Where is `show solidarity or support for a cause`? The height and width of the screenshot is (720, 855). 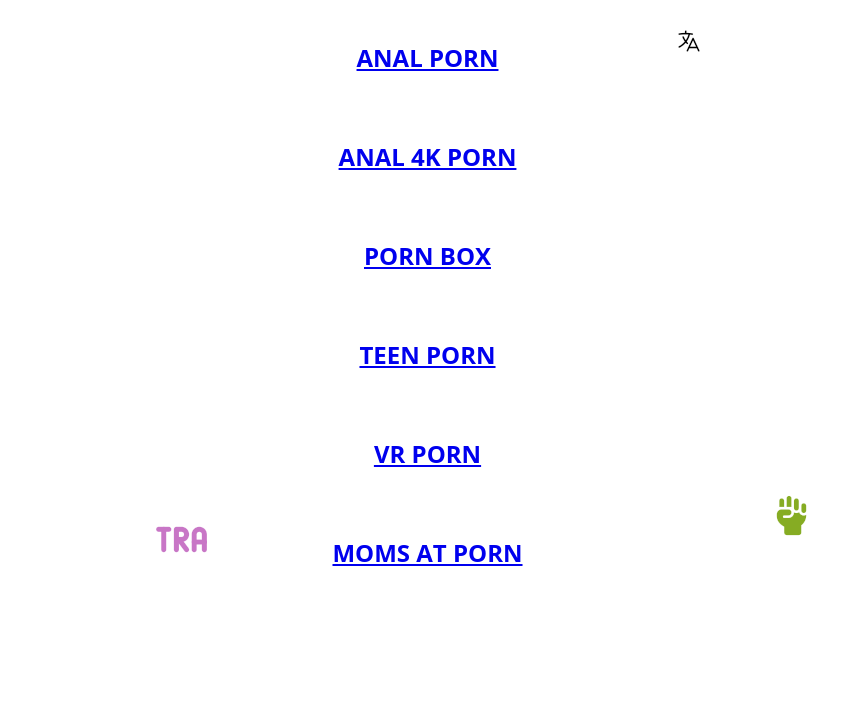 show solidarity or support for a cause is located at coordinates (791, 515).